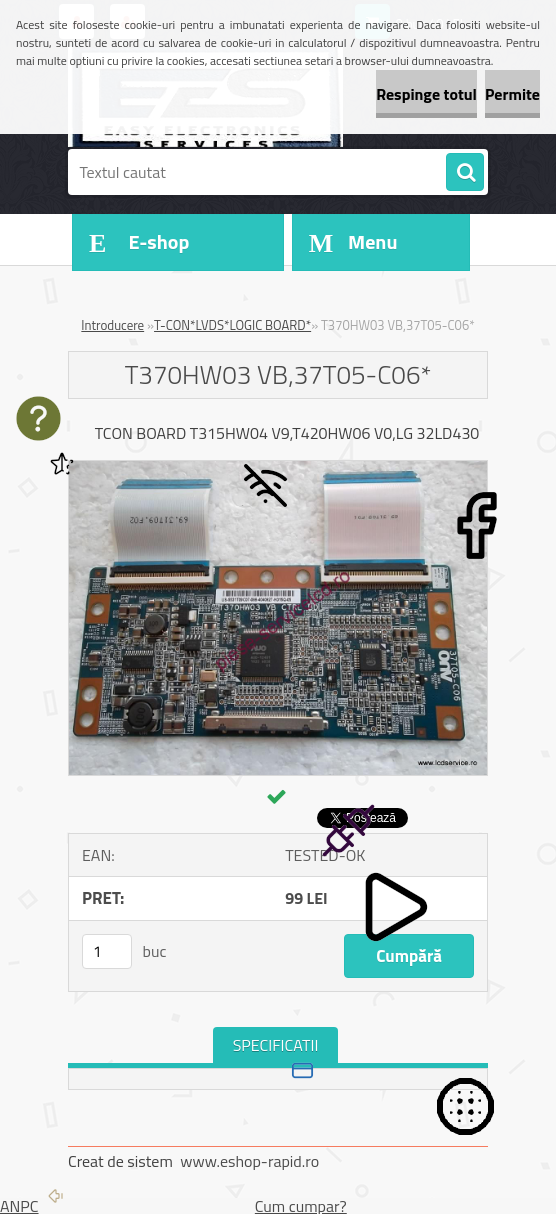 The height and width of the screenshot is (1214, 556). Describe the element at coordinates (38, 418) in the screenshot. I see `access help or support information` at that location.